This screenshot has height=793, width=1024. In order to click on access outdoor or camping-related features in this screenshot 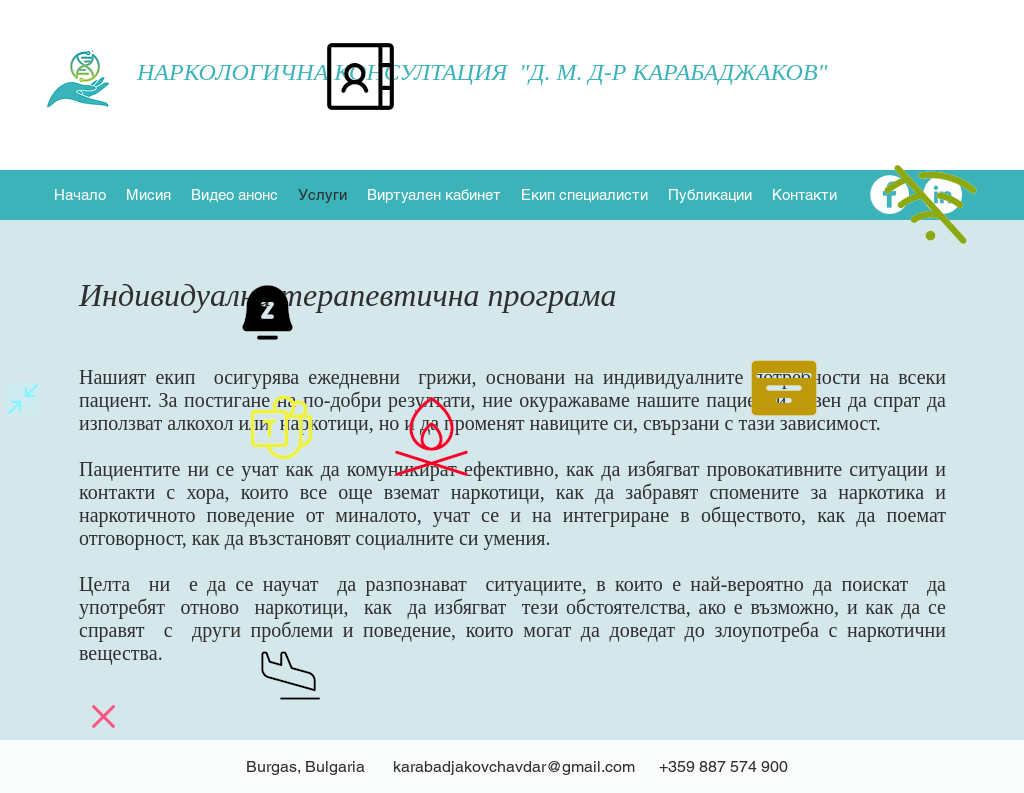, I will do `click(431, 436)`.